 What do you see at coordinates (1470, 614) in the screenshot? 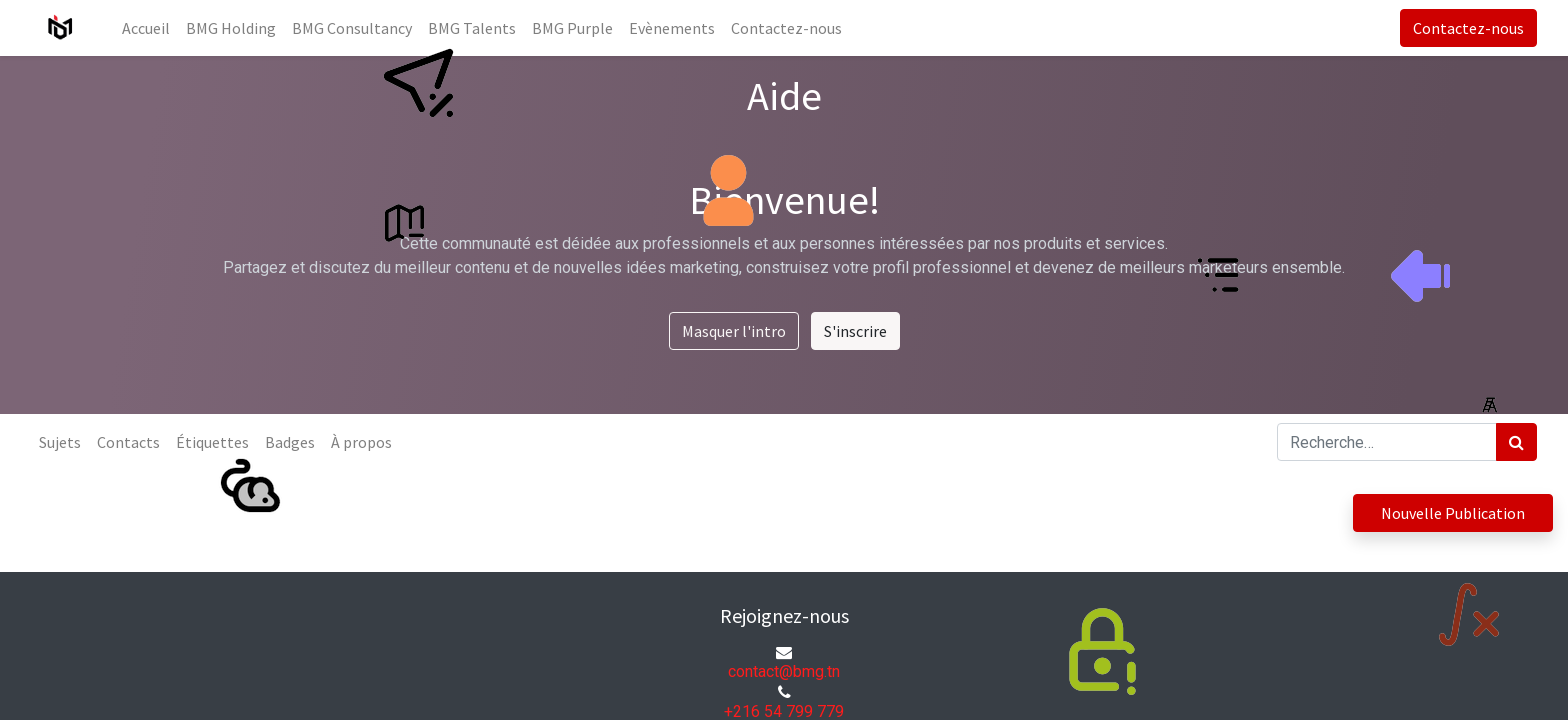
I see `remove or clear an integral calculation` at bounding box center [1470, 614].